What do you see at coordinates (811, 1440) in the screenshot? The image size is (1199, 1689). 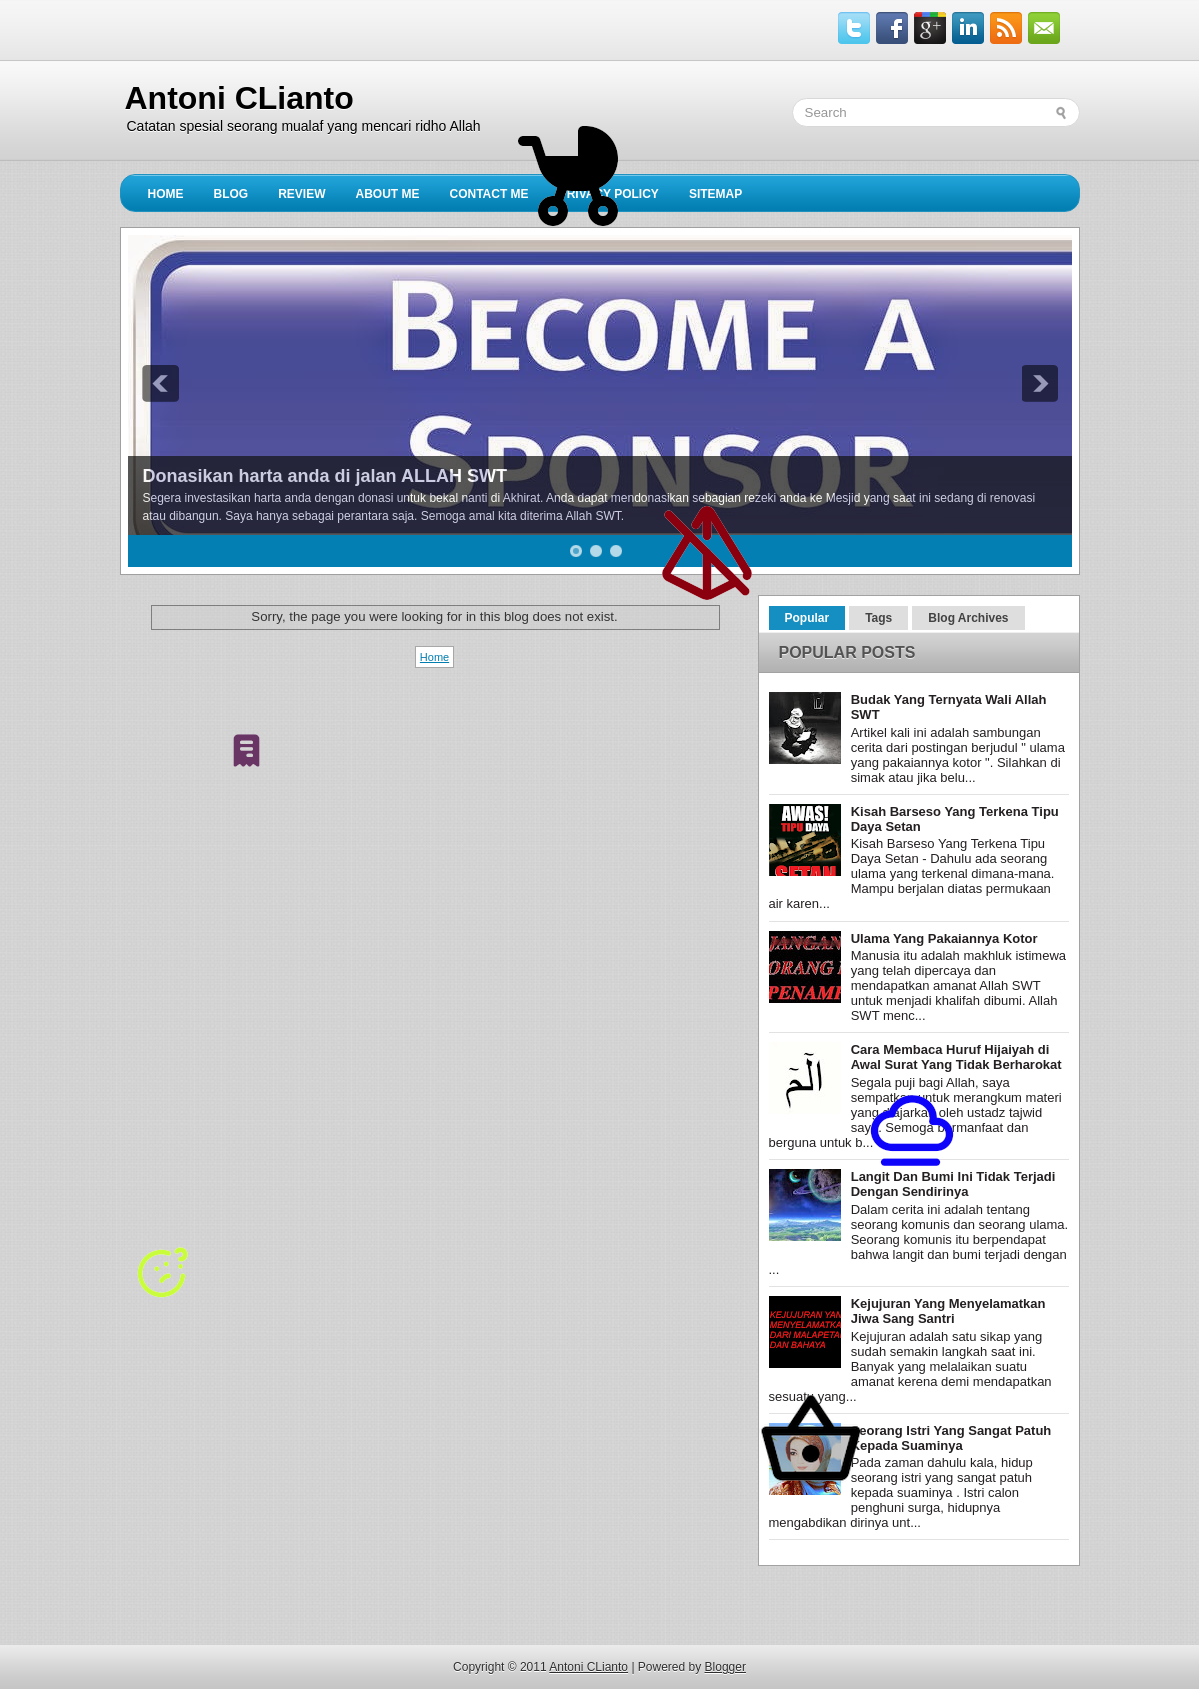 I see `view your shopping basket` at bounding box center [811, 1440].